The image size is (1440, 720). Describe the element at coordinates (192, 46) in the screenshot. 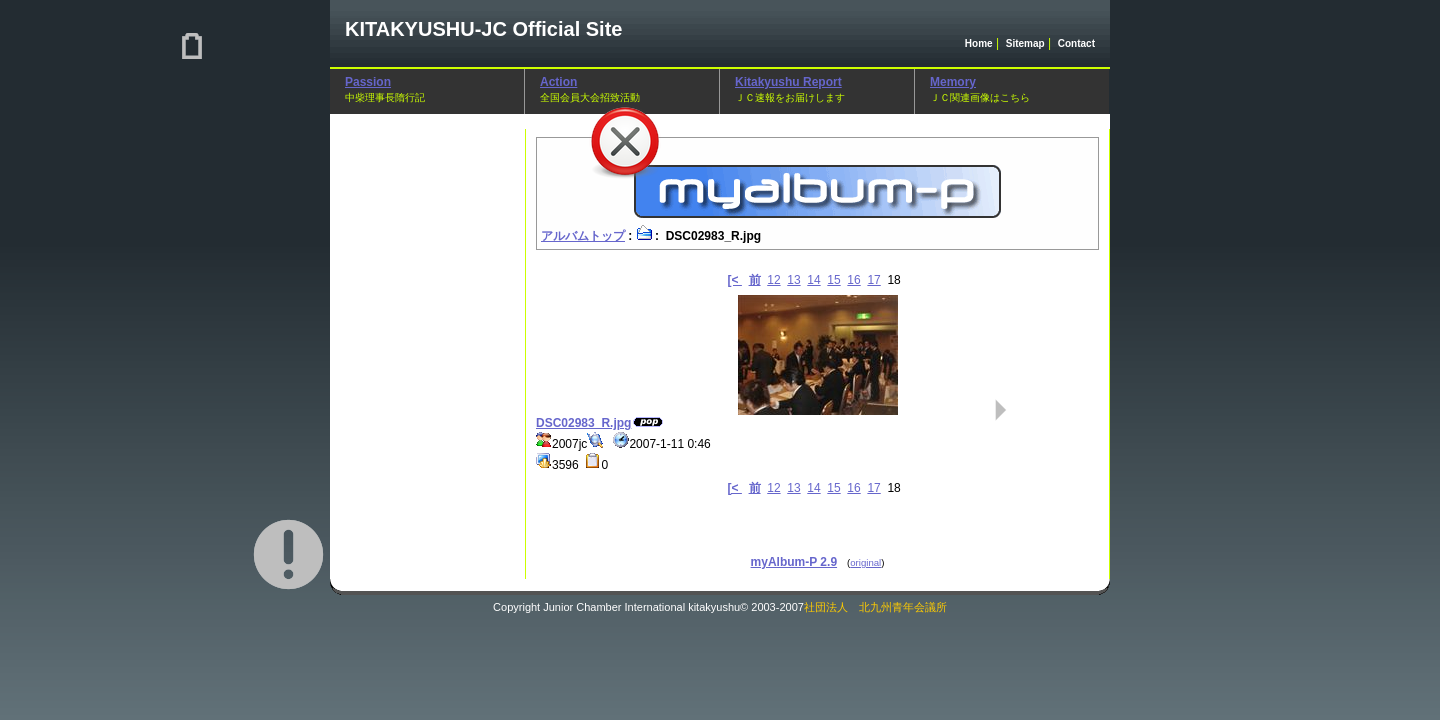

I see `indicates battery is empty or critically low` at that location.